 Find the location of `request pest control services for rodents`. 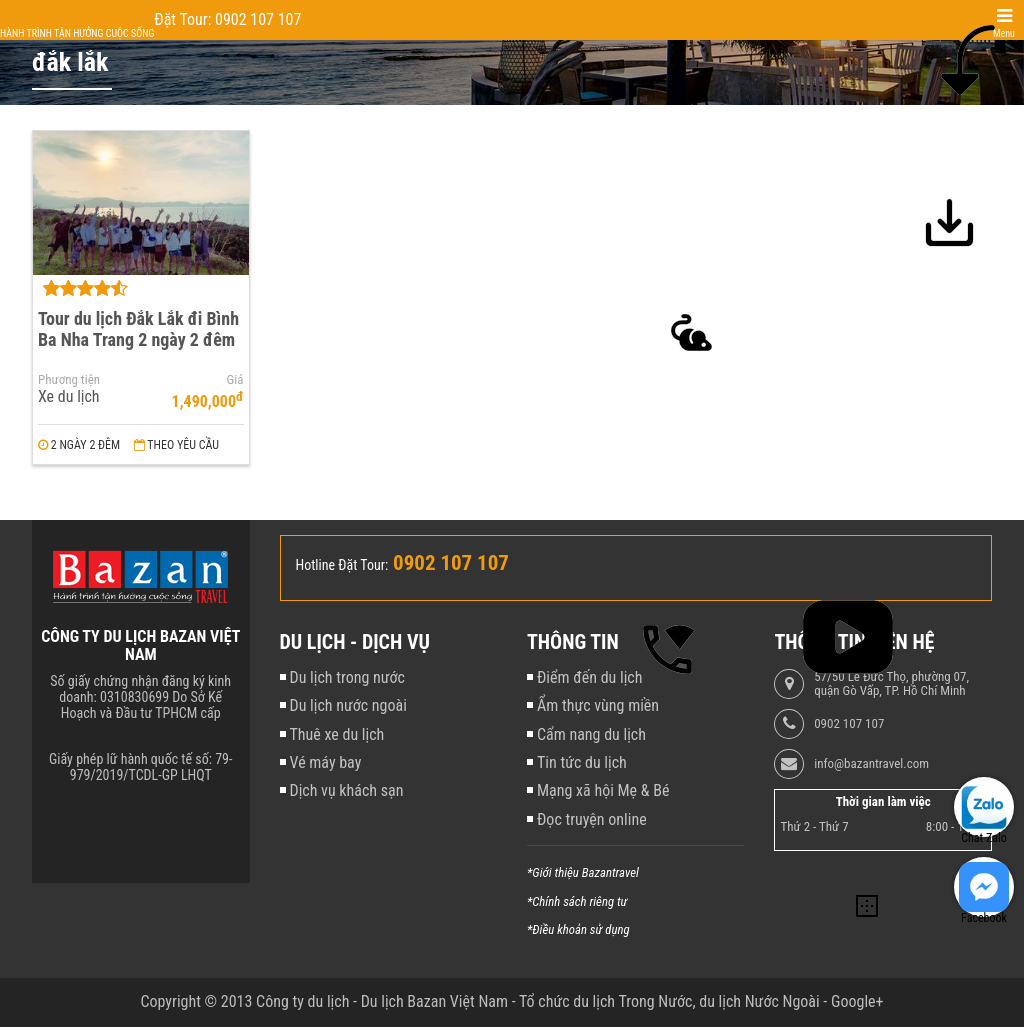

request pest control services for rodents is located at coordinates (691, 332).